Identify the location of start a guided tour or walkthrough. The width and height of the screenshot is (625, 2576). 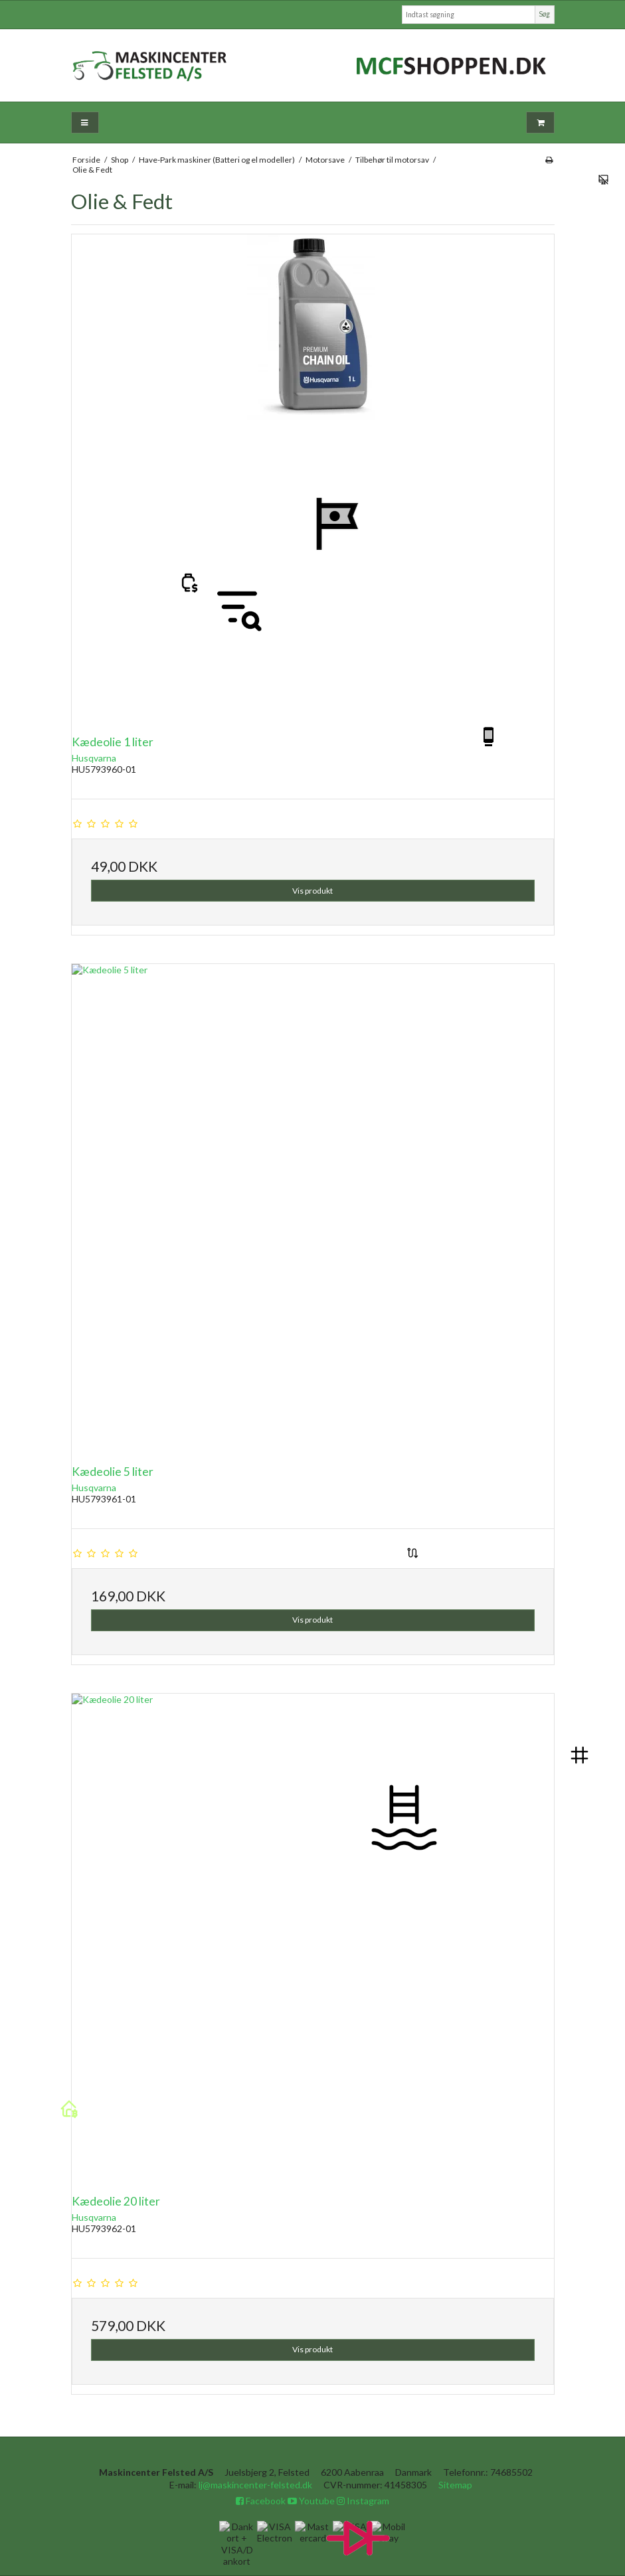
(335, 524).